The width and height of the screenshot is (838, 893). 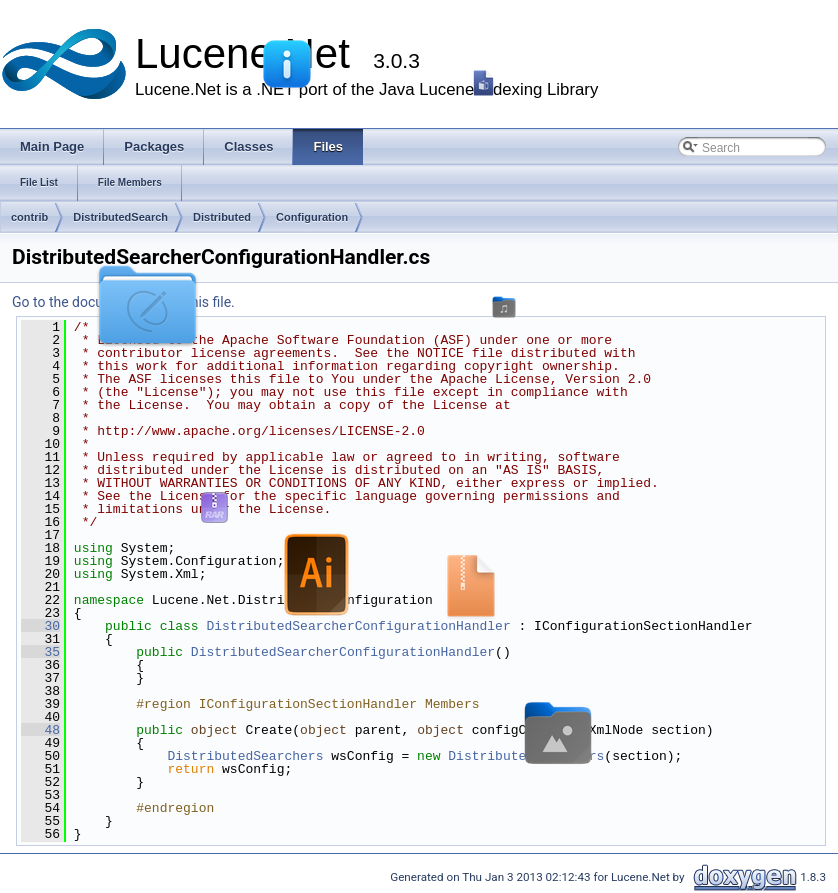 I want to click on open a compressed archive file, so click(x=471, y=587).